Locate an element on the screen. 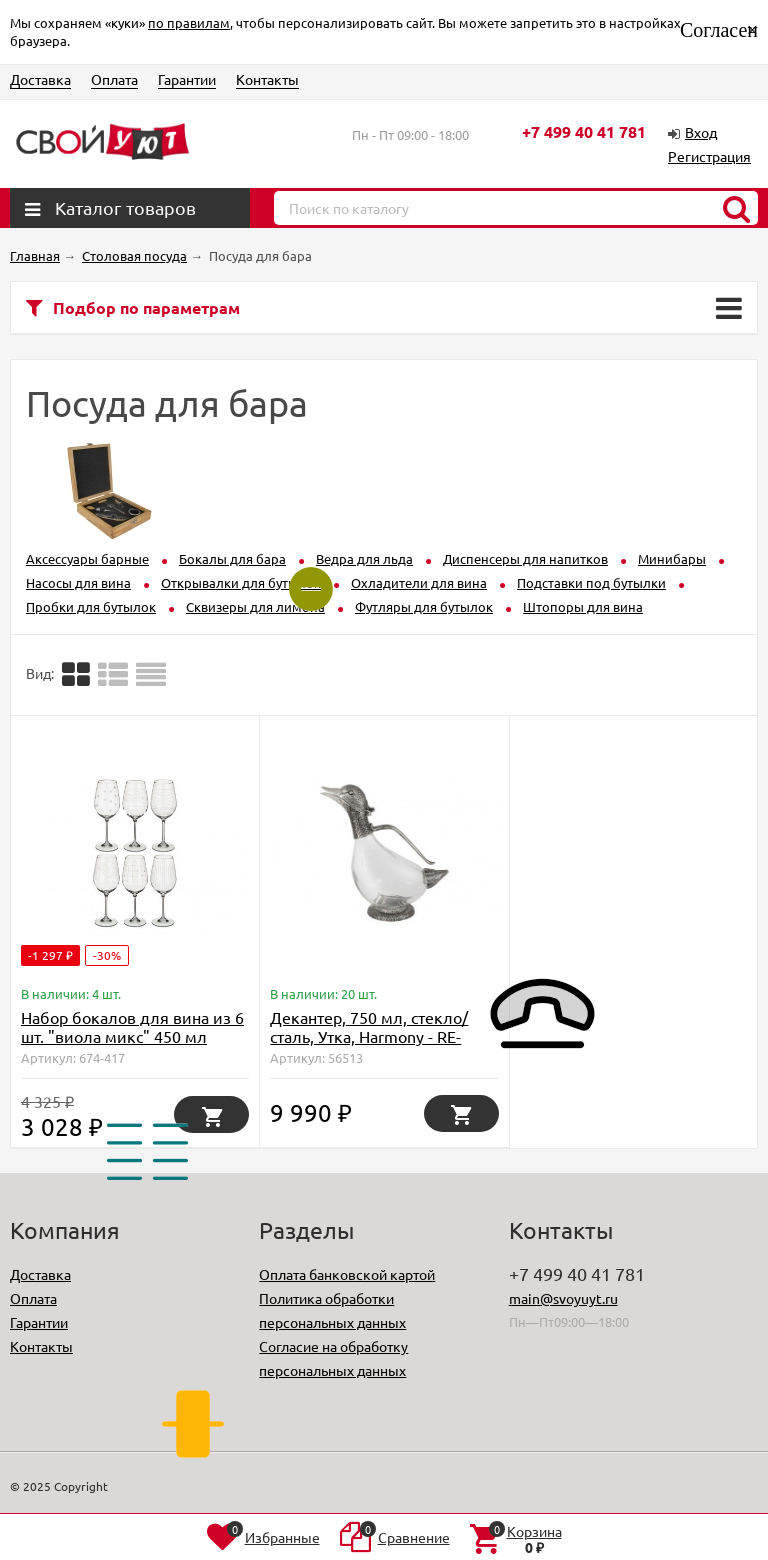 This screenshot has width=768, height=1560. remove an item from a list or cart is located at coordinates (311, 589).